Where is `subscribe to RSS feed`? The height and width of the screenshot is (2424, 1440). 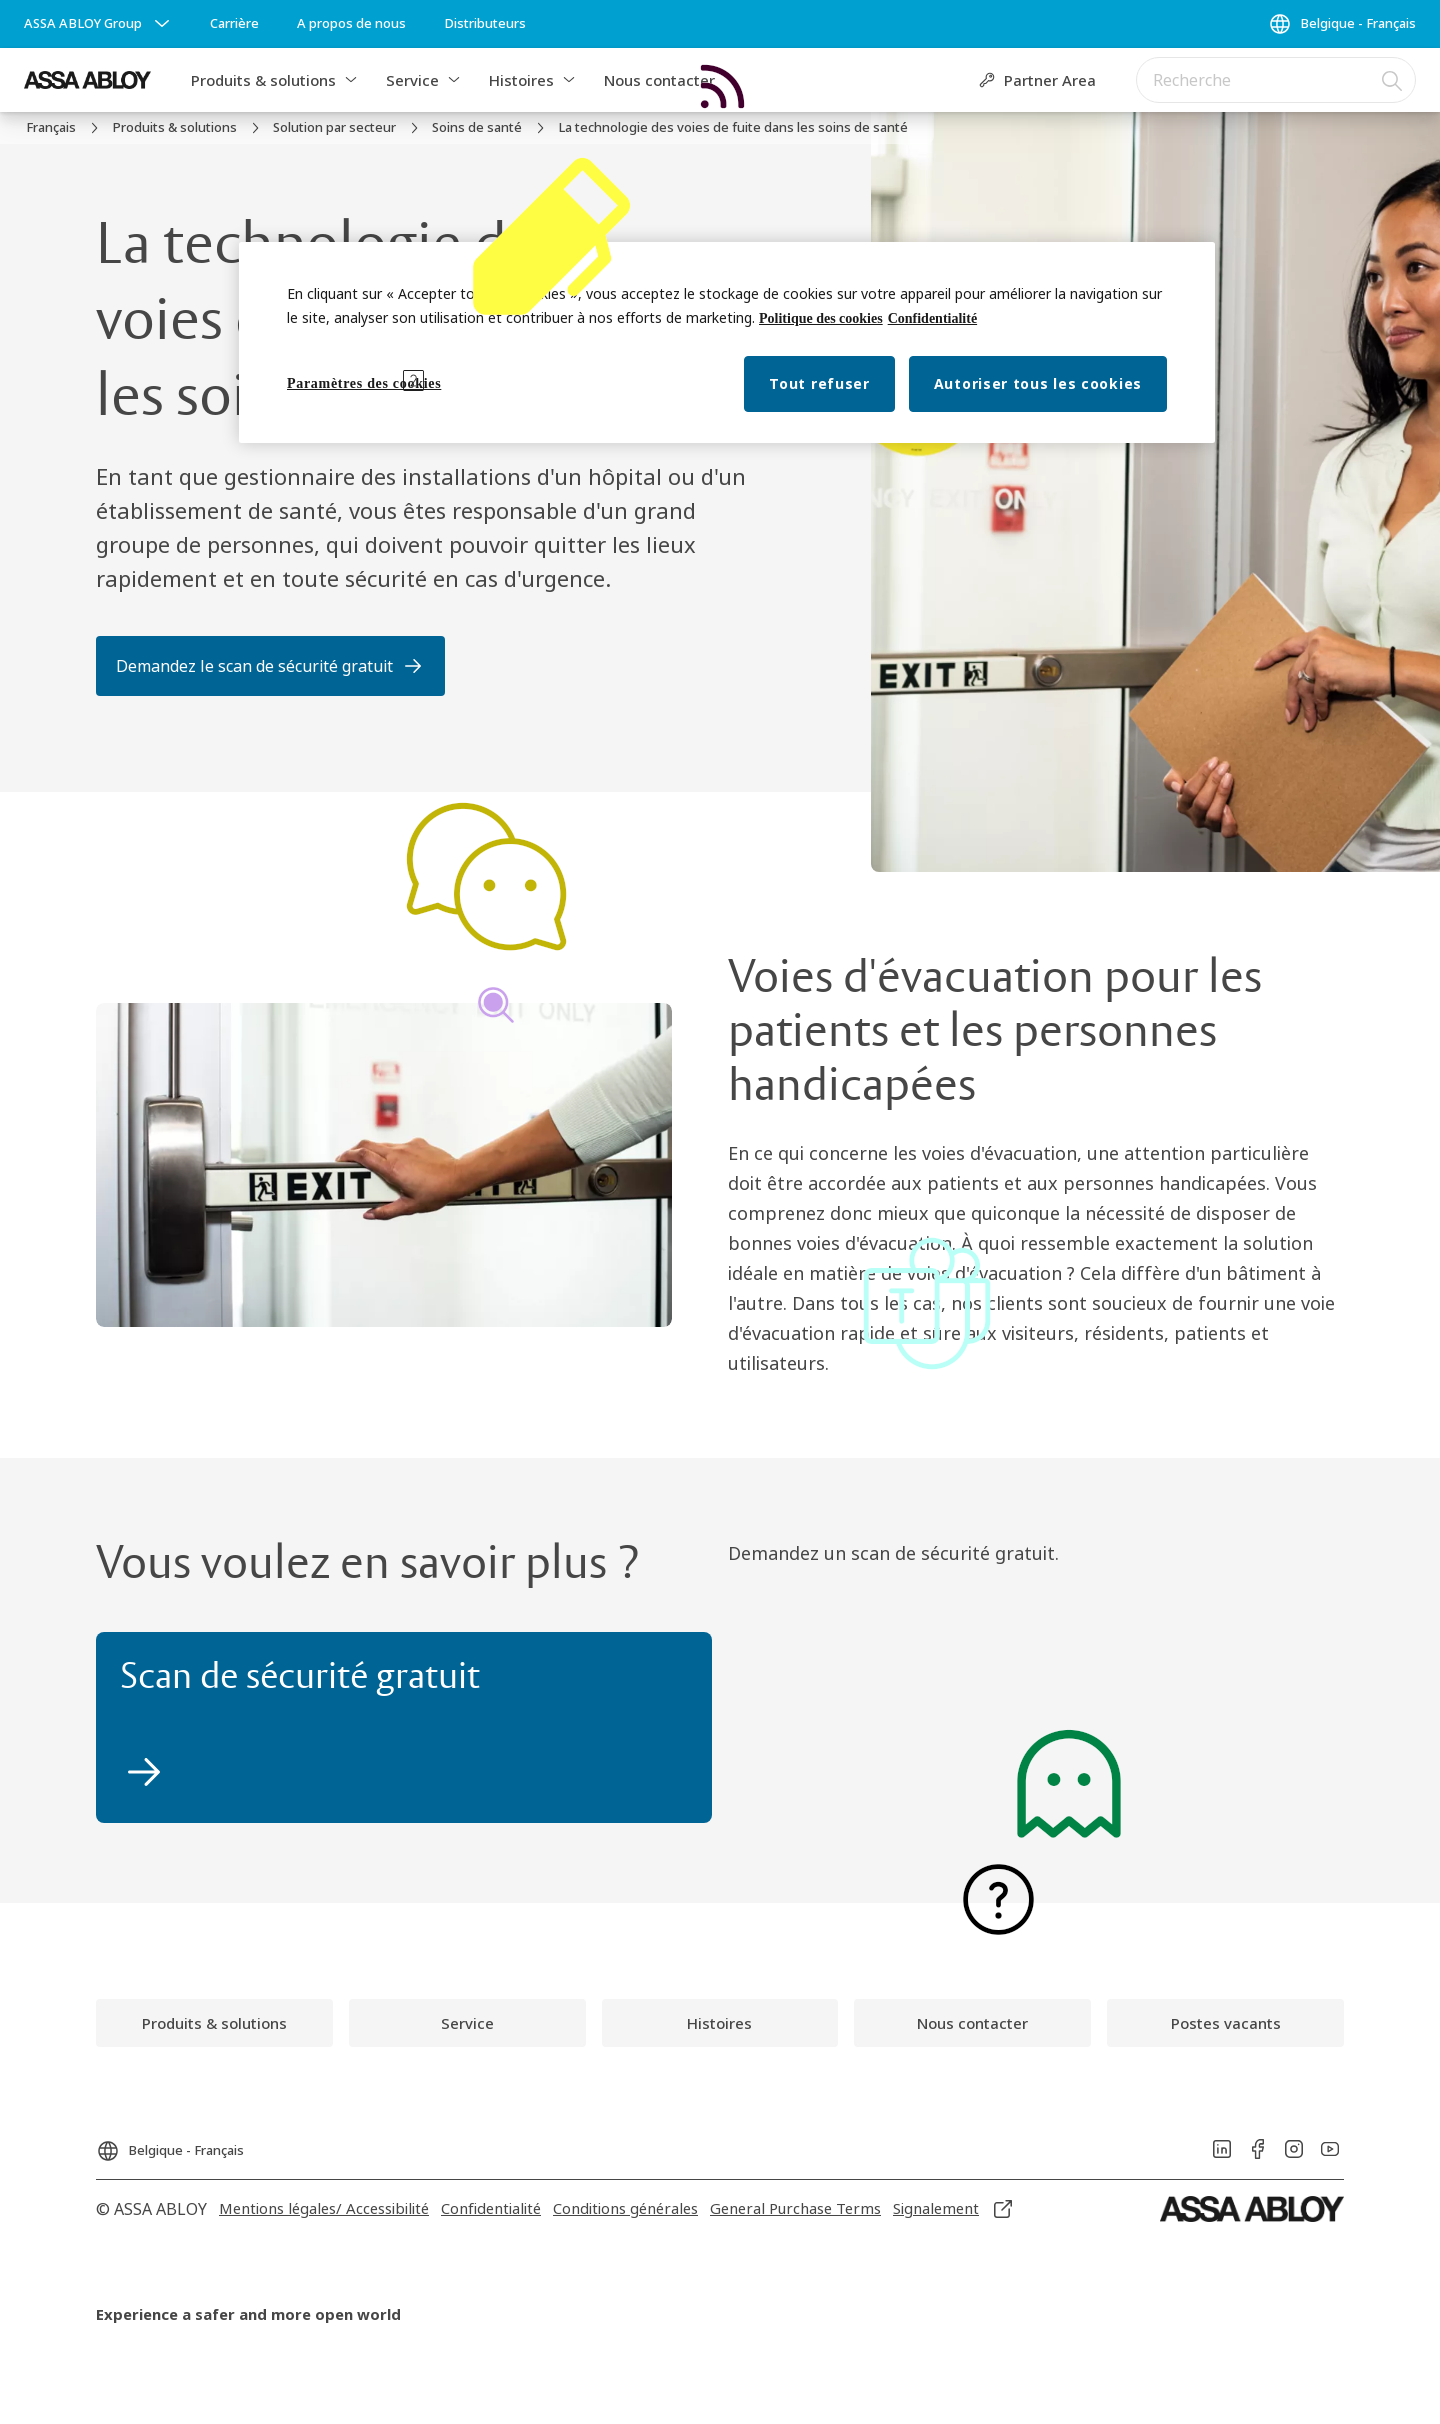 subscribe to RSS feed is located at coordinates (722, 86).